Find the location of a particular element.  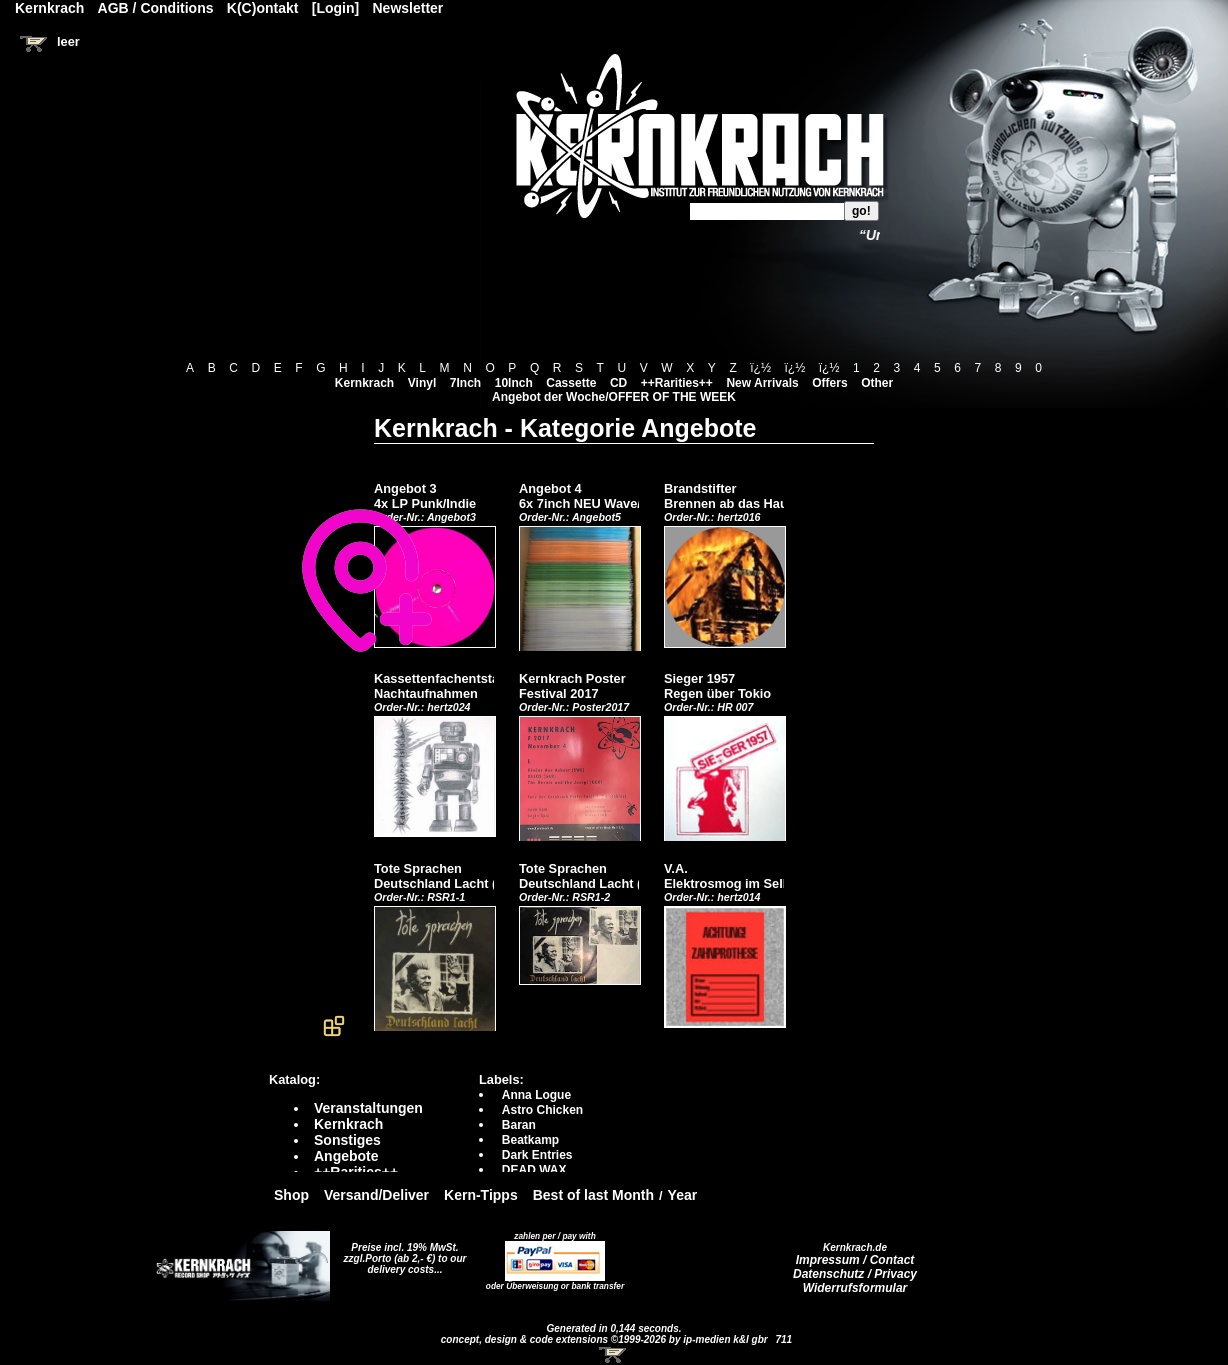

add a new location pin is located at coordinates (360, 580).